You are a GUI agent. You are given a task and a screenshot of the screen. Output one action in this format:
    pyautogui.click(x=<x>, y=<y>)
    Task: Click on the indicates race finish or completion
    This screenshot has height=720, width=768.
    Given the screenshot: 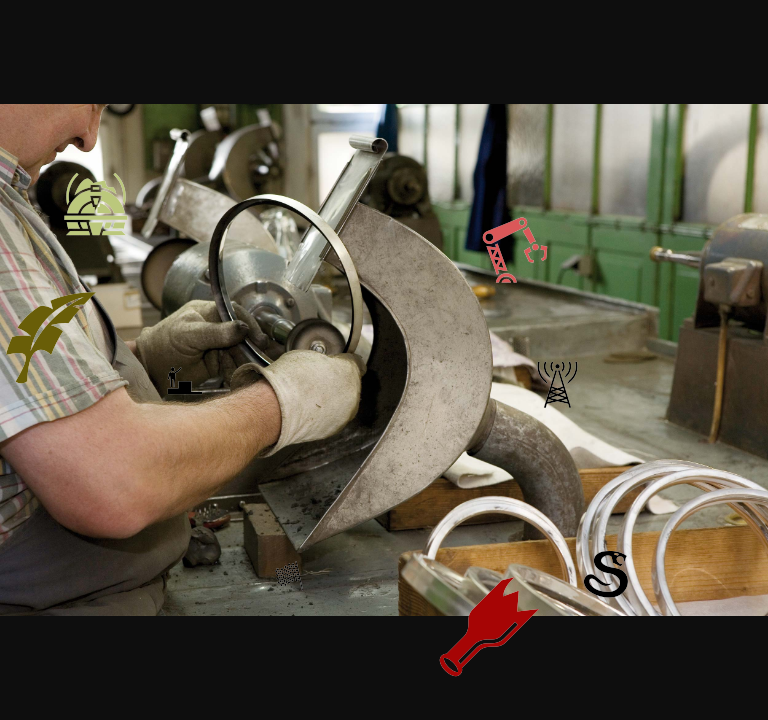 What is the action you would take?
    pyautogui.click(x=289, y=576)
    